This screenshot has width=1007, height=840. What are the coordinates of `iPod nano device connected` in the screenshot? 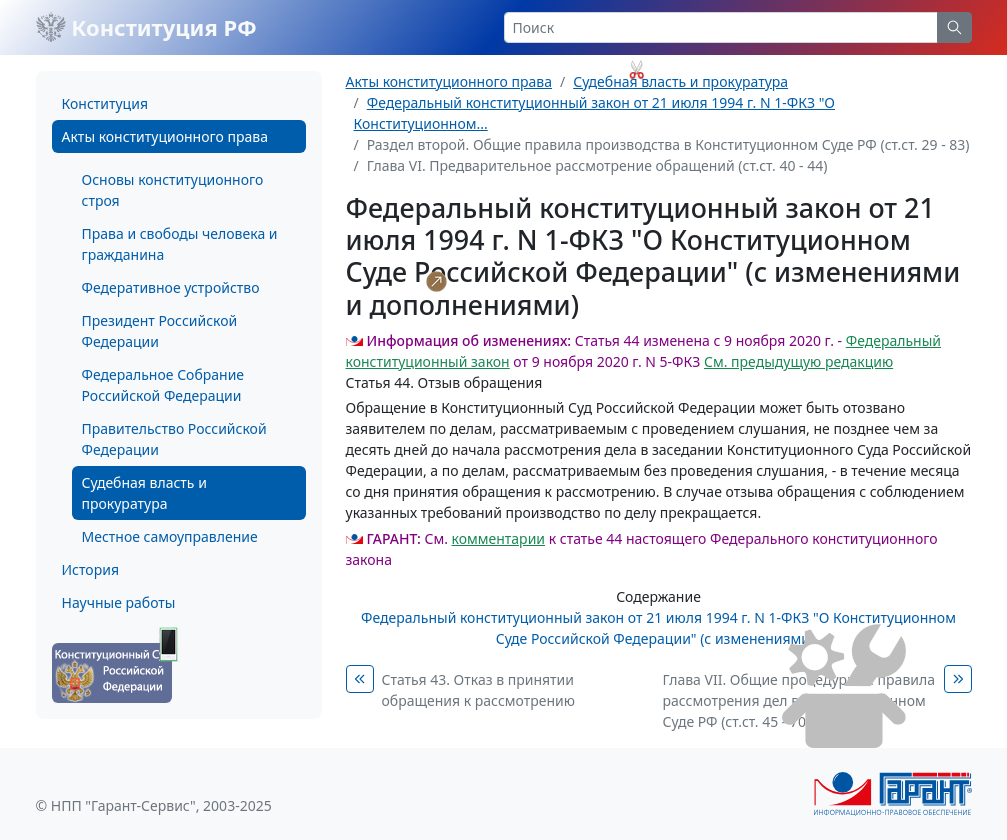 It's located at (168, 644).